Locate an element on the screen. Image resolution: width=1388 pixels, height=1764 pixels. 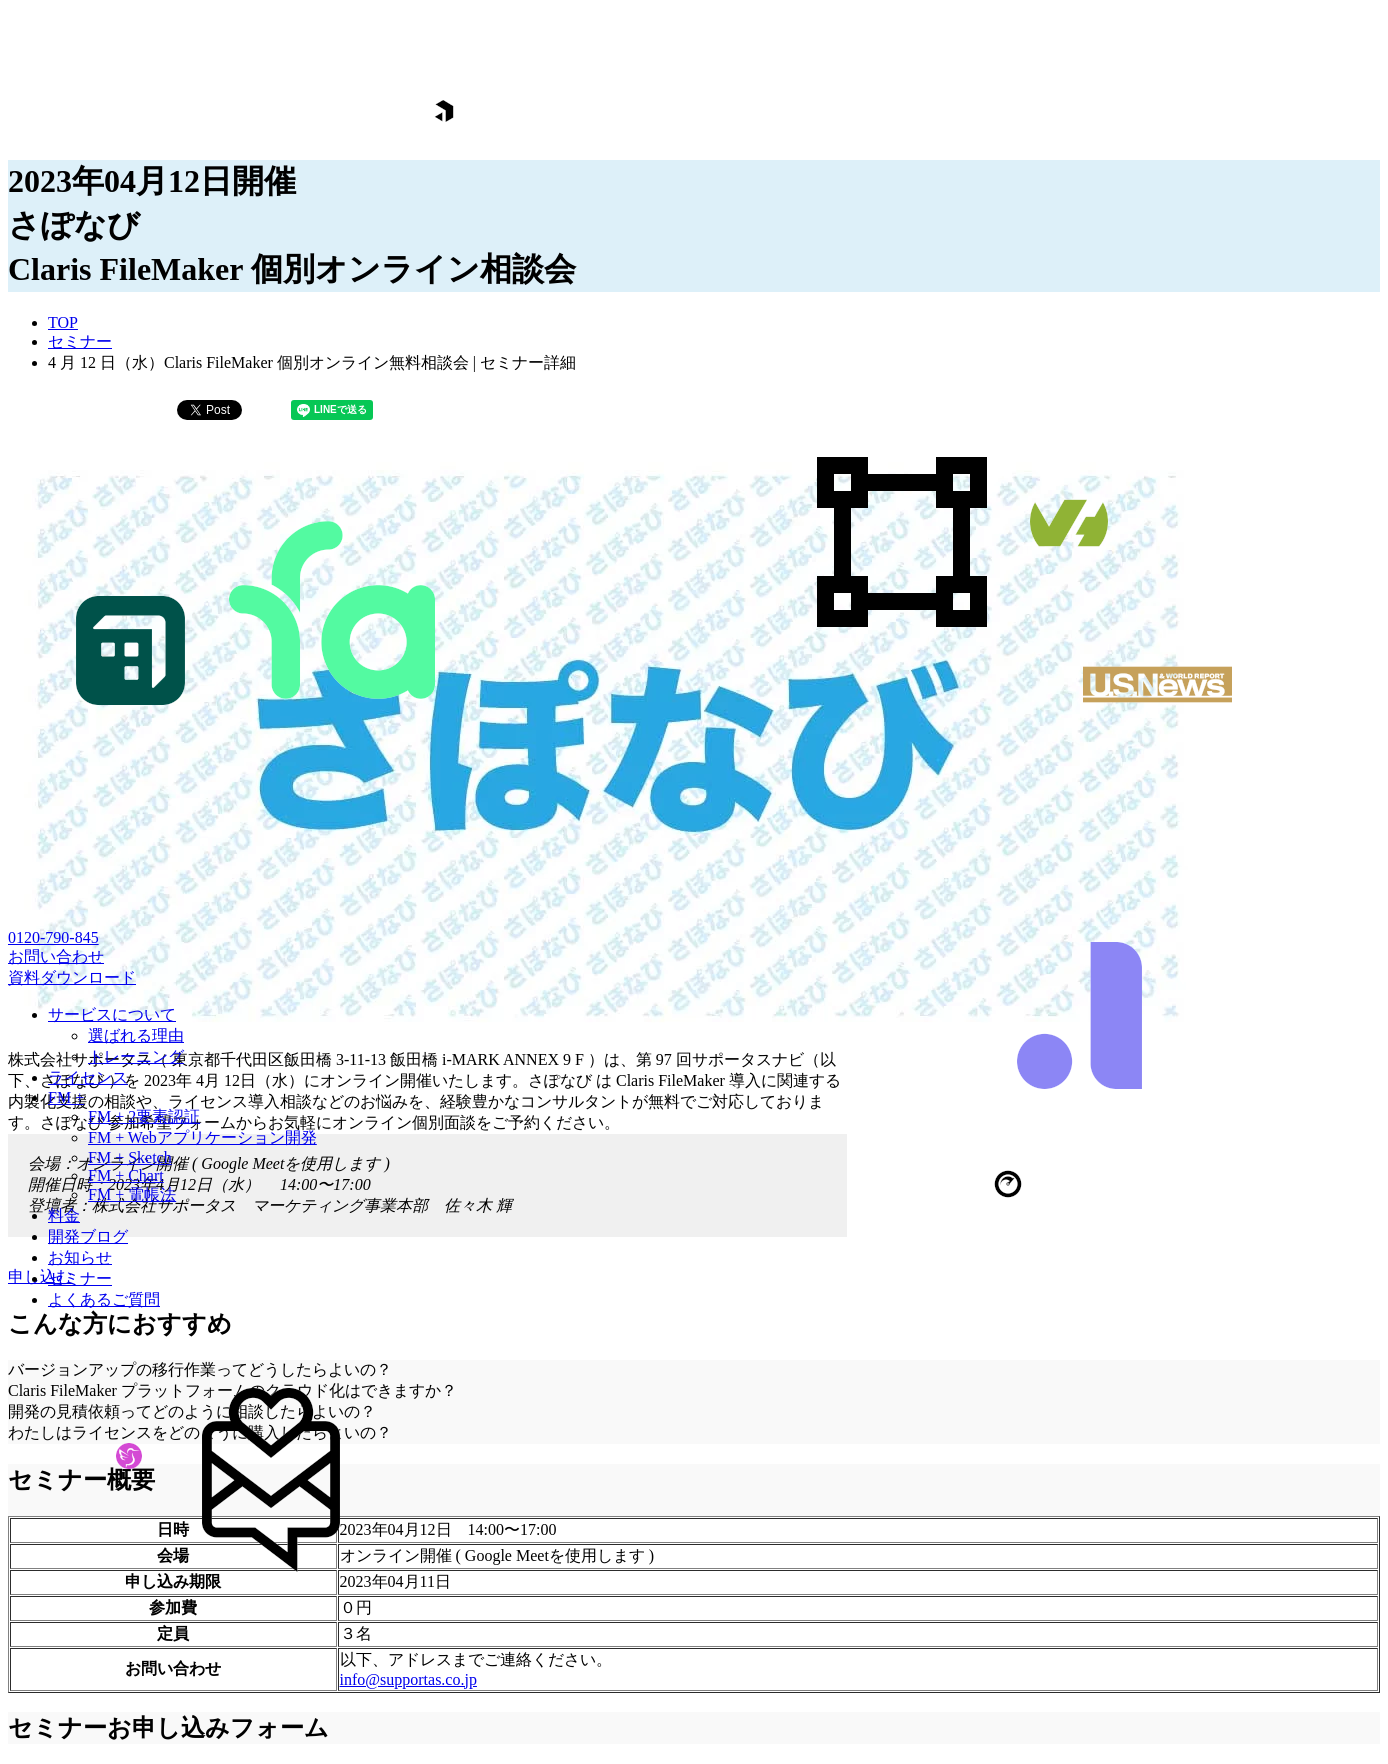
visit U.S. News & World Report website is located at coordinates (1157, 684).